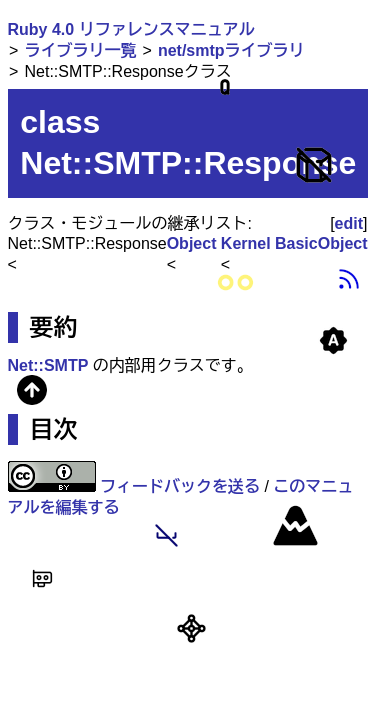  What do you see at coordinates (333, 340) in the screenshot?
I see `enable automatic brightness adjustment` at bounding box center [333, 340].